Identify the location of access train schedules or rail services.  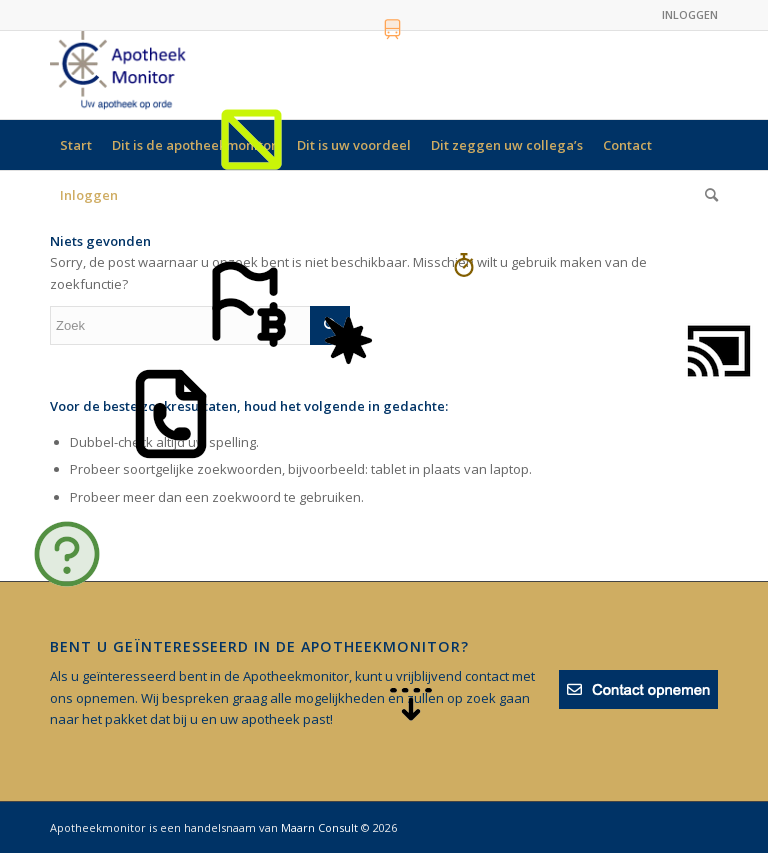
(392, 28).